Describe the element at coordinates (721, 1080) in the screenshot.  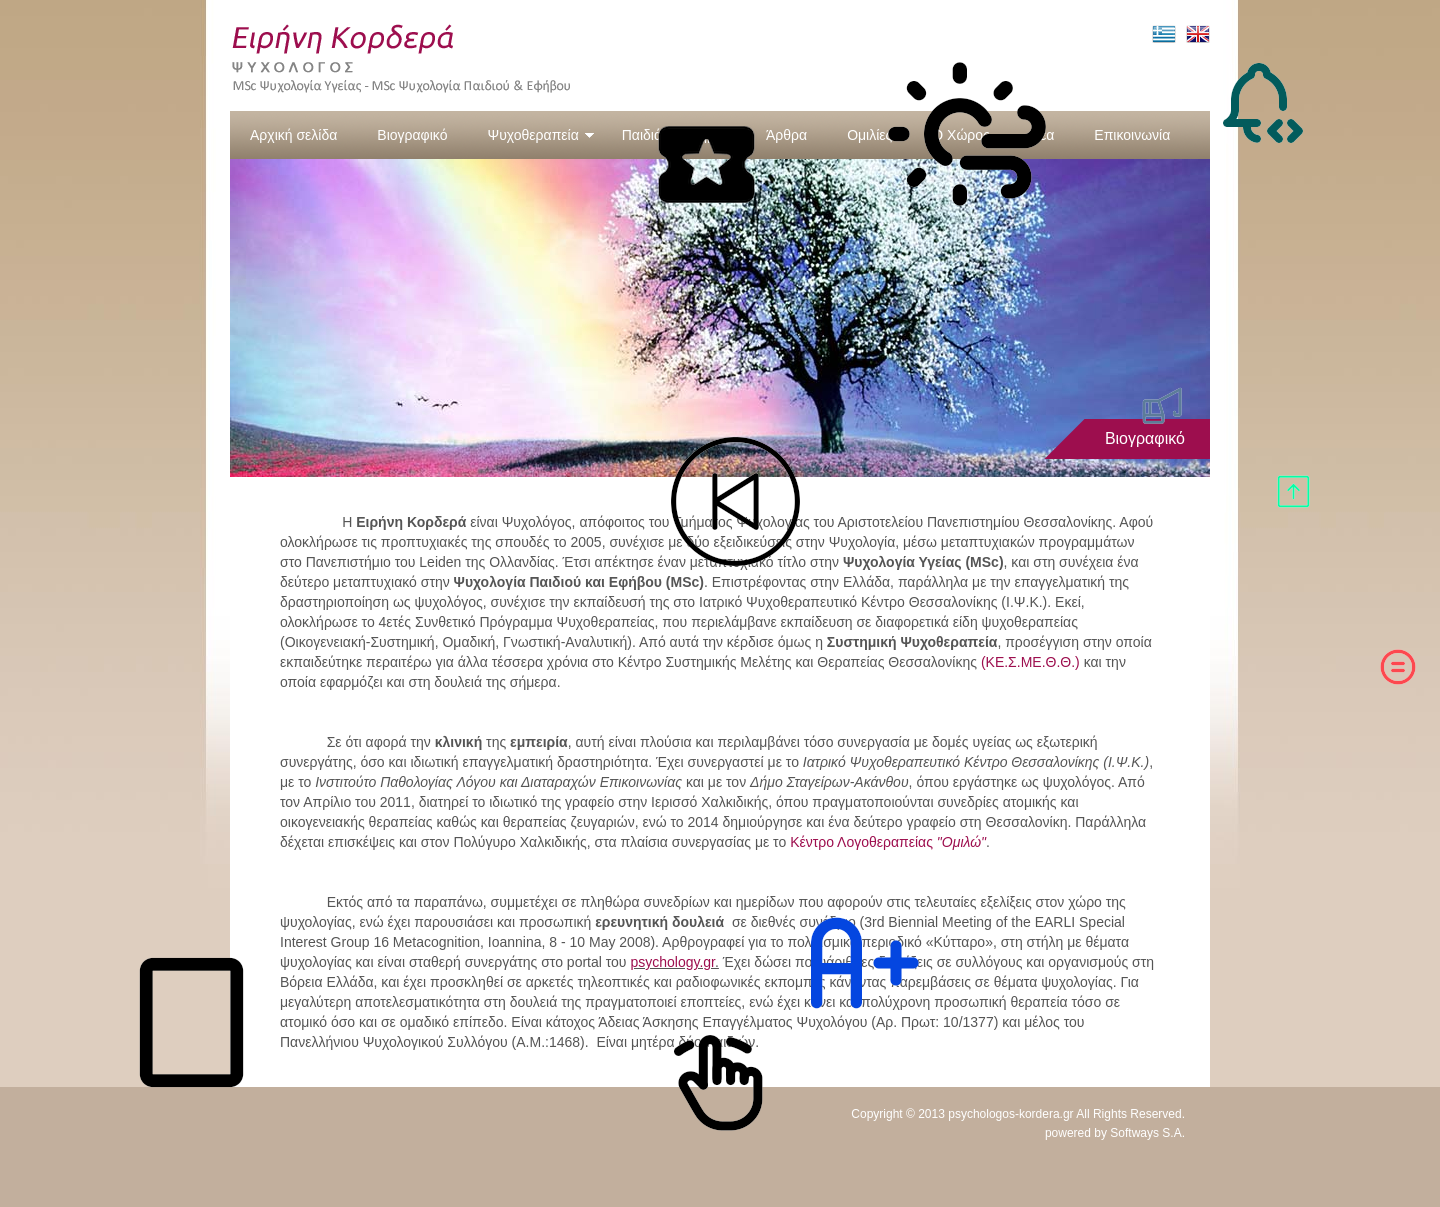
I see `drag to move or reposition an element` at that location.